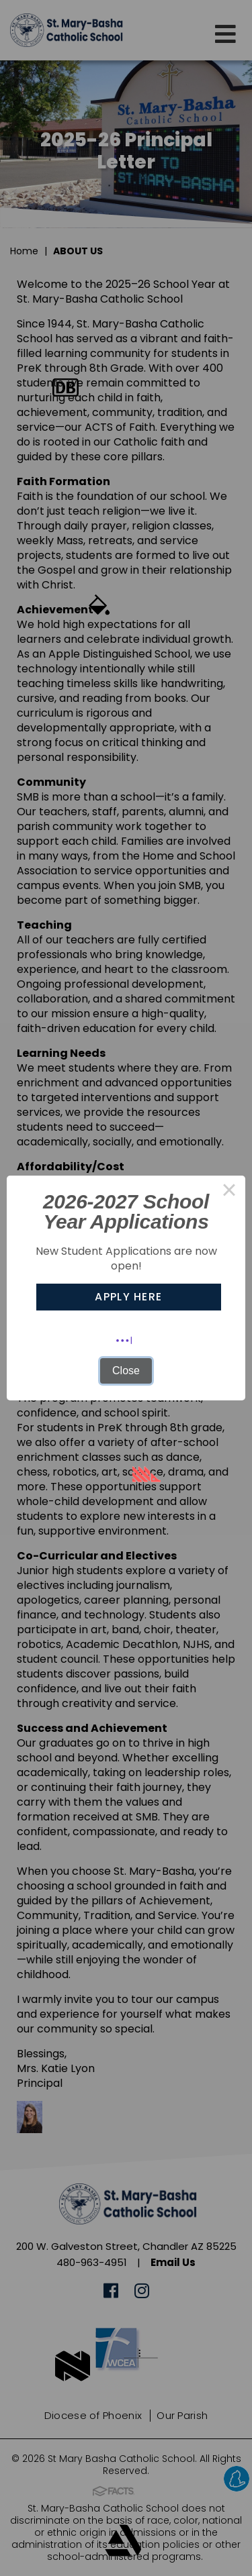 This screenshot has height=2576, width=252. What do you see at coordinates (73, 2366) in the screenshot?
I see `nordic semiconductor company logo` at bounding box center [73, 2366].